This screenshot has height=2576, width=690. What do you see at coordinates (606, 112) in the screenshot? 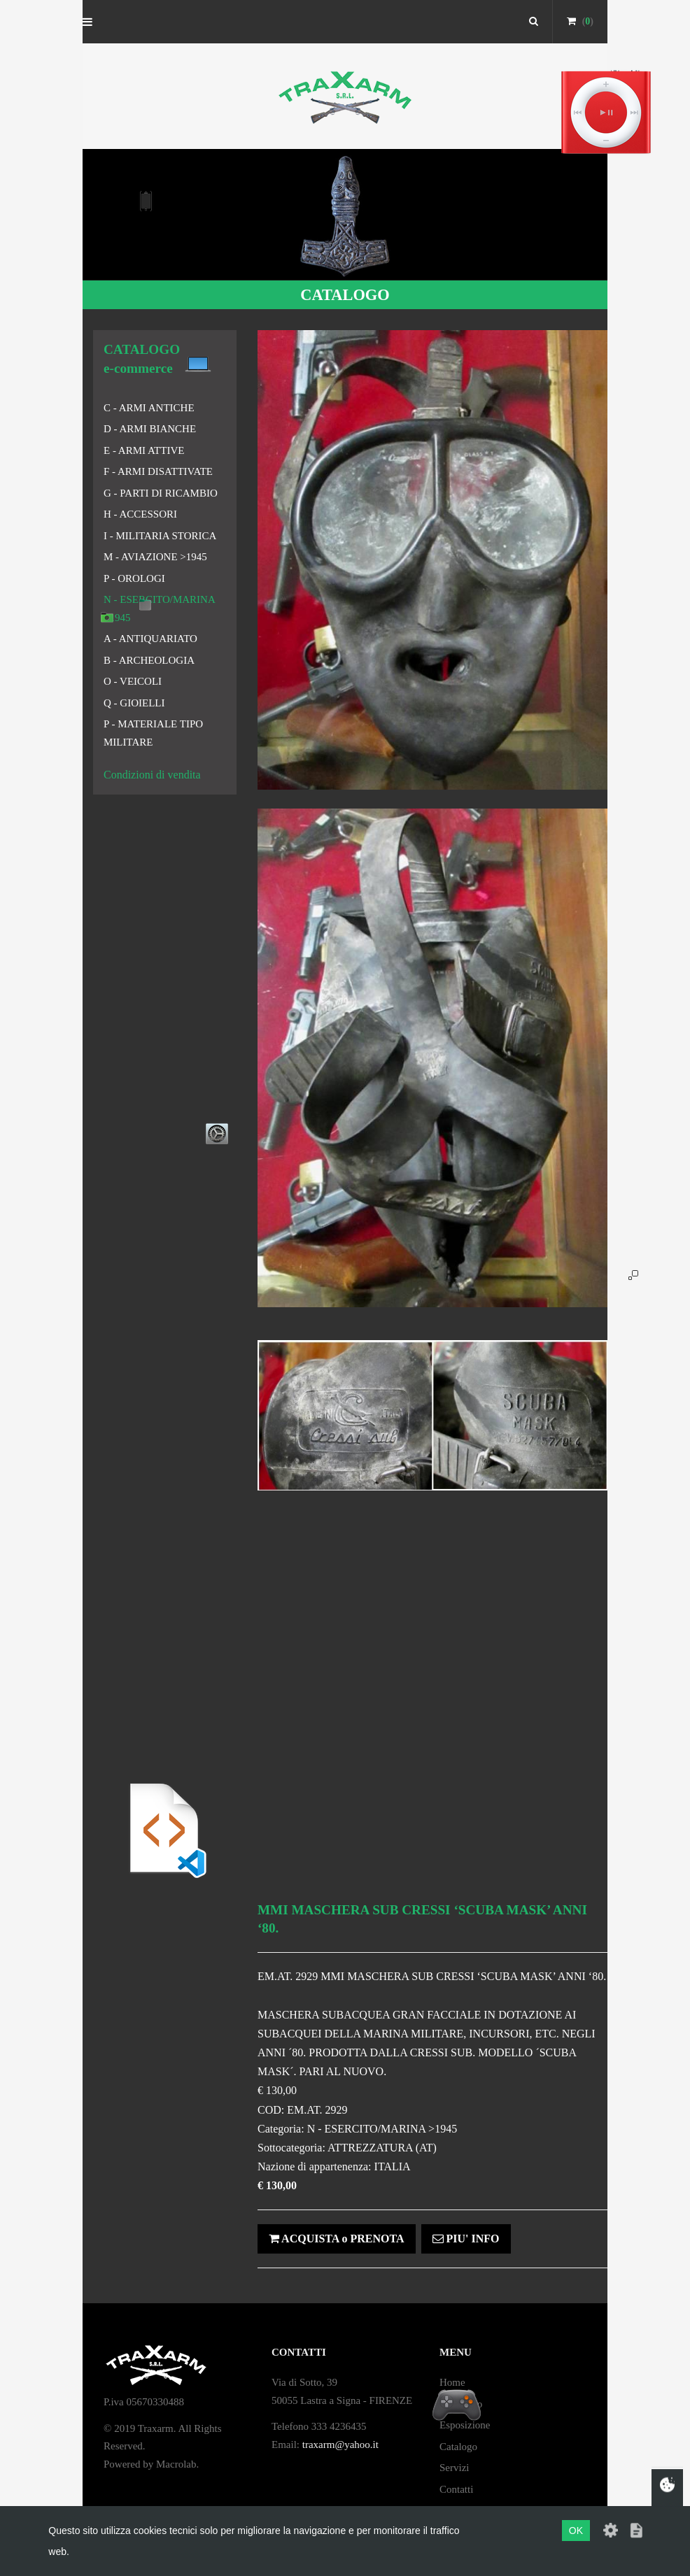
I see `iPod shuffle device connected` at bounding box center [606, 112].